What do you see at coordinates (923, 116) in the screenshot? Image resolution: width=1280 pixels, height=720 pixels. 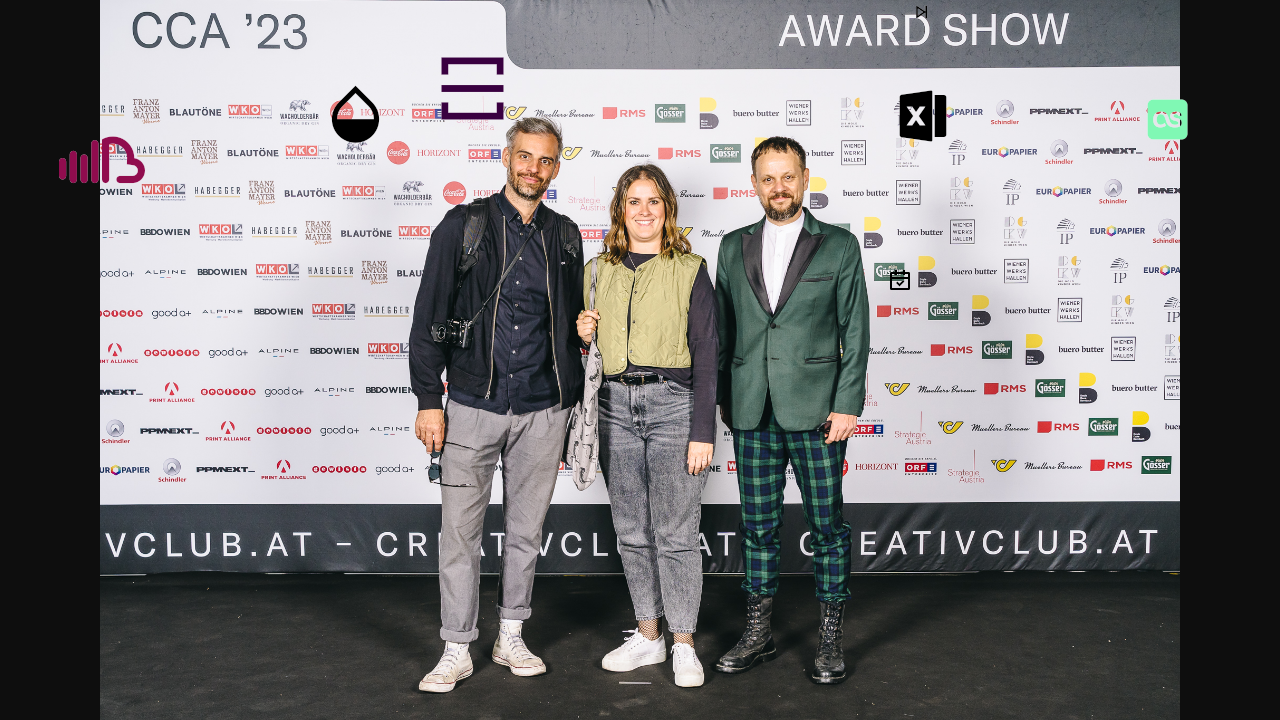 I see `open or view an Excel spreadsheet file` at bounding box center [923, 116].